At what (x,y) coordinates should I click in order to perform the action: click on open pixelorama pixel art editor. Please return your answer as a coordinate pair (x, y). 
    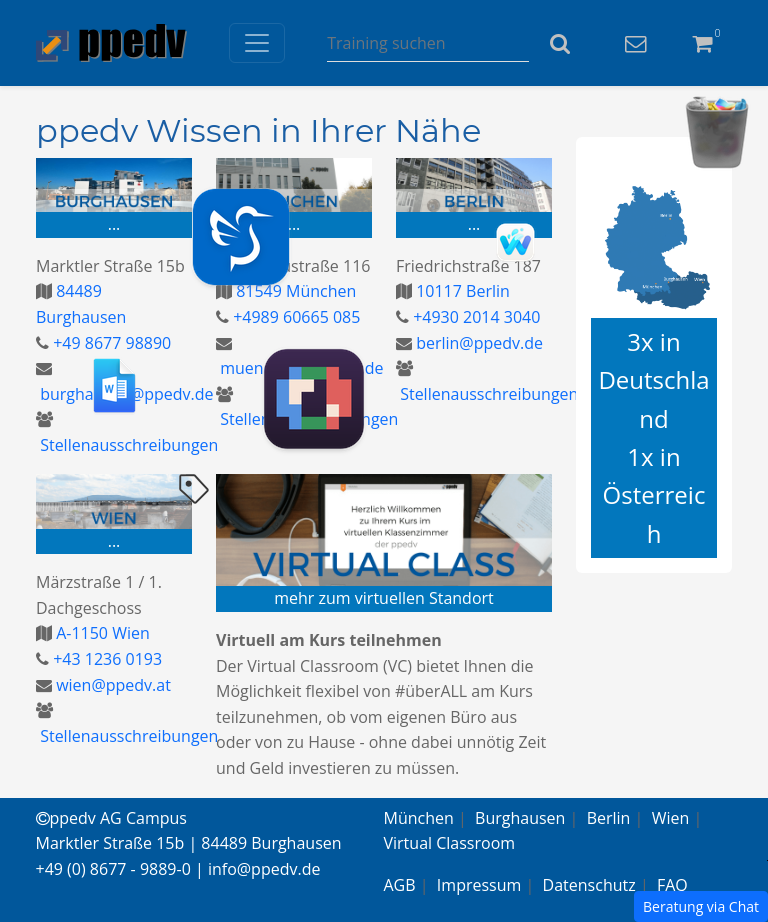
    Looking at the image, I should click on (314, 399).